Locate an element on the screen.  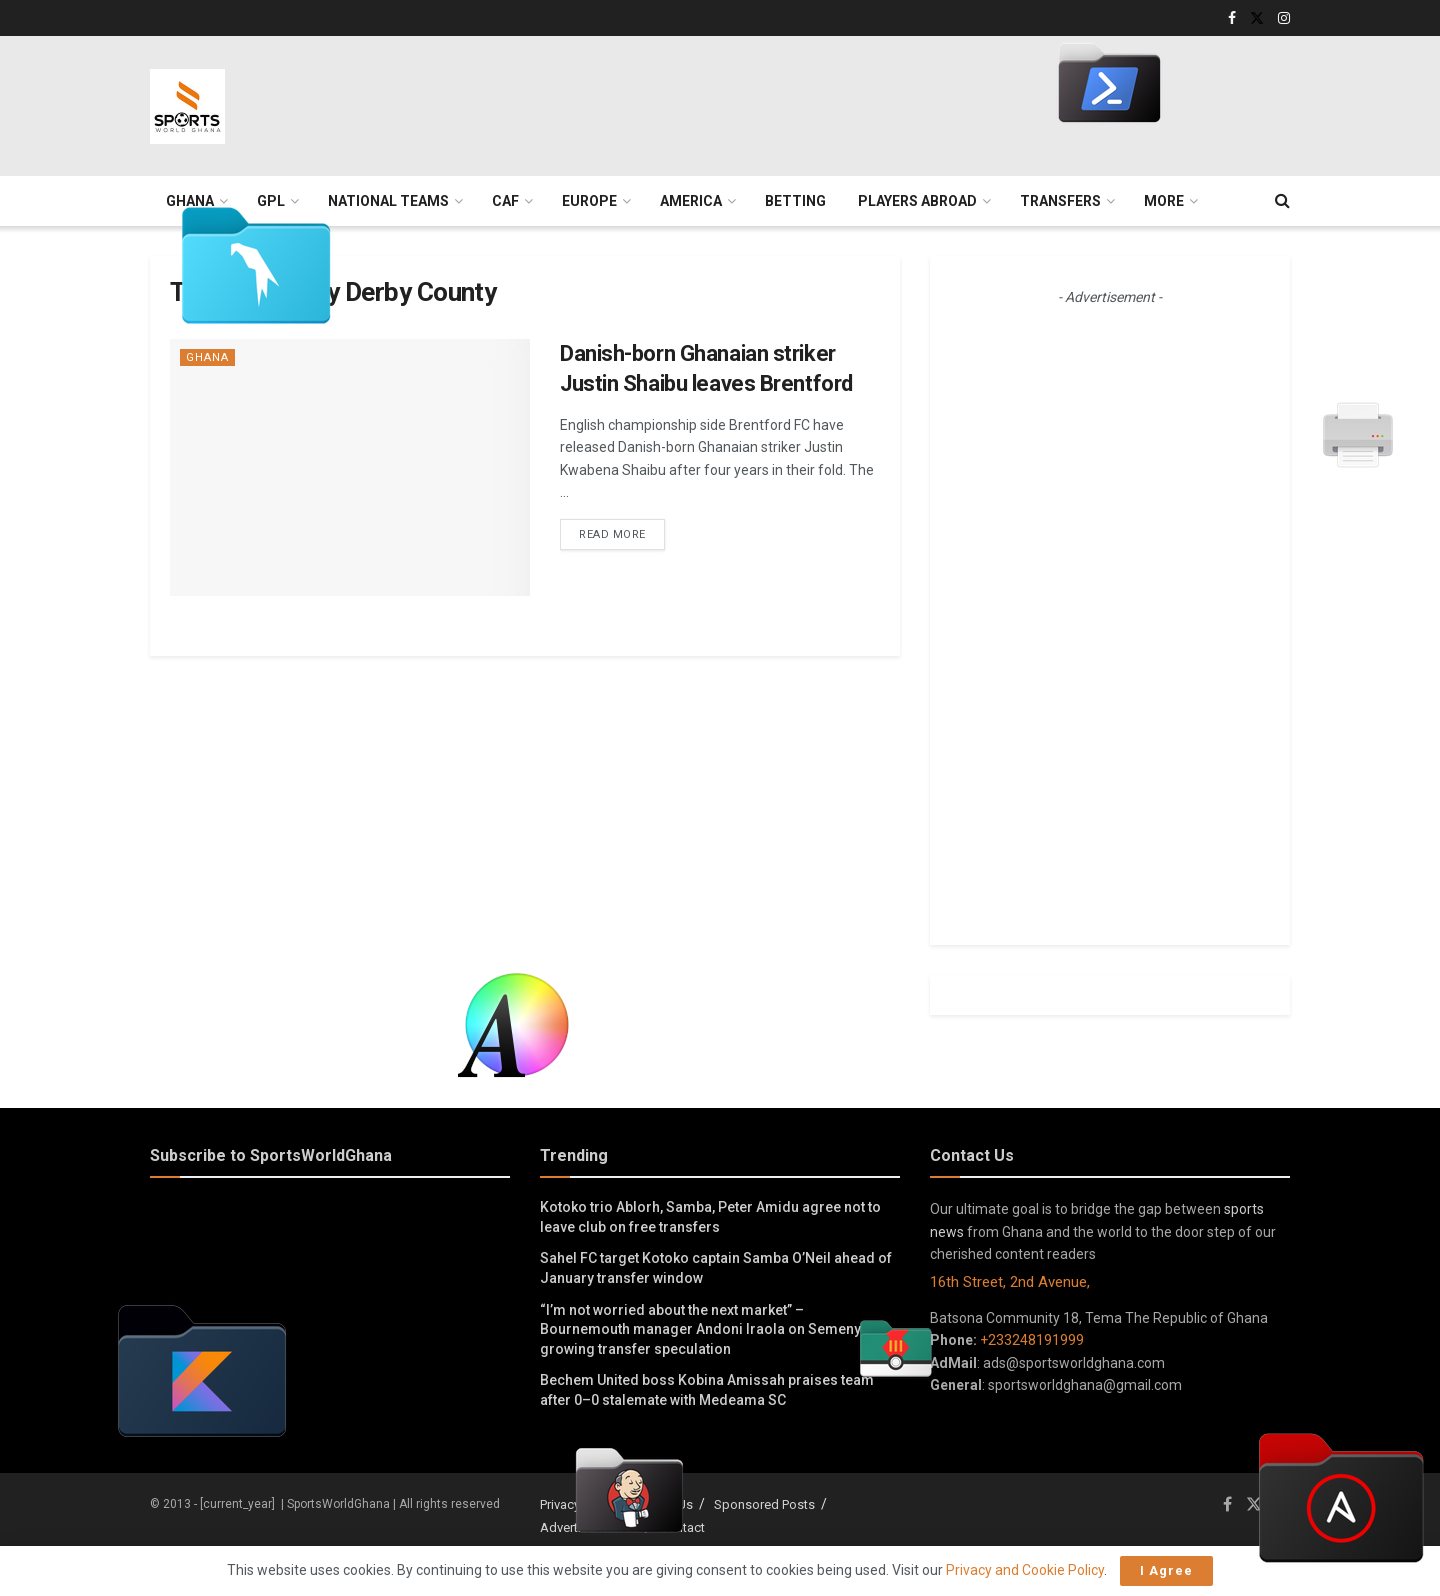
open folder containing kotlin project files is located at coordinates (201, 1375).